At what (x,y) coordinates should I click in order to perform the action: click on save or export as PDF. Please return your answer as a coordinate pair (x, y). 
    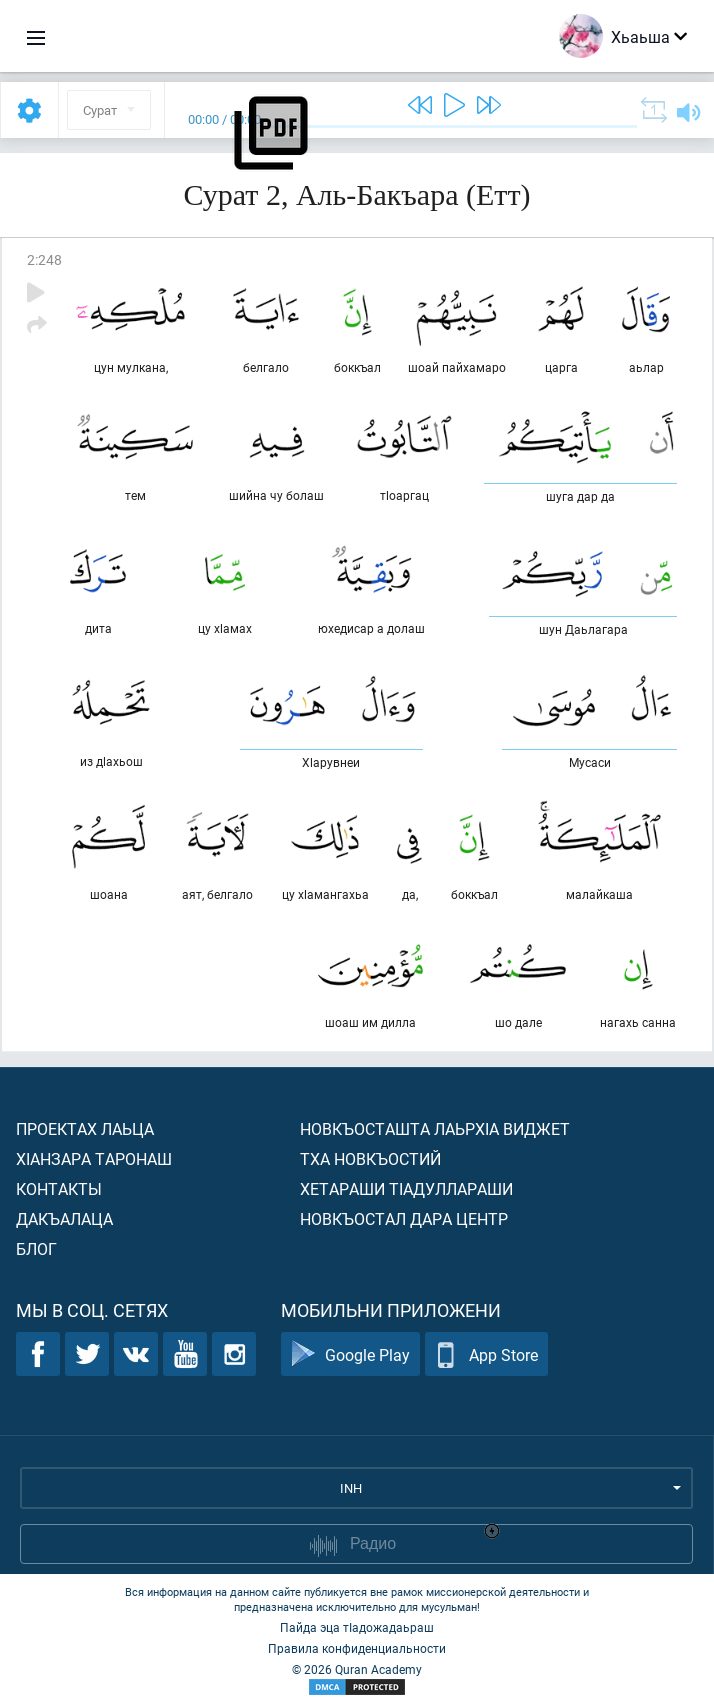
    Looking at the image, I should click on (271, 133).